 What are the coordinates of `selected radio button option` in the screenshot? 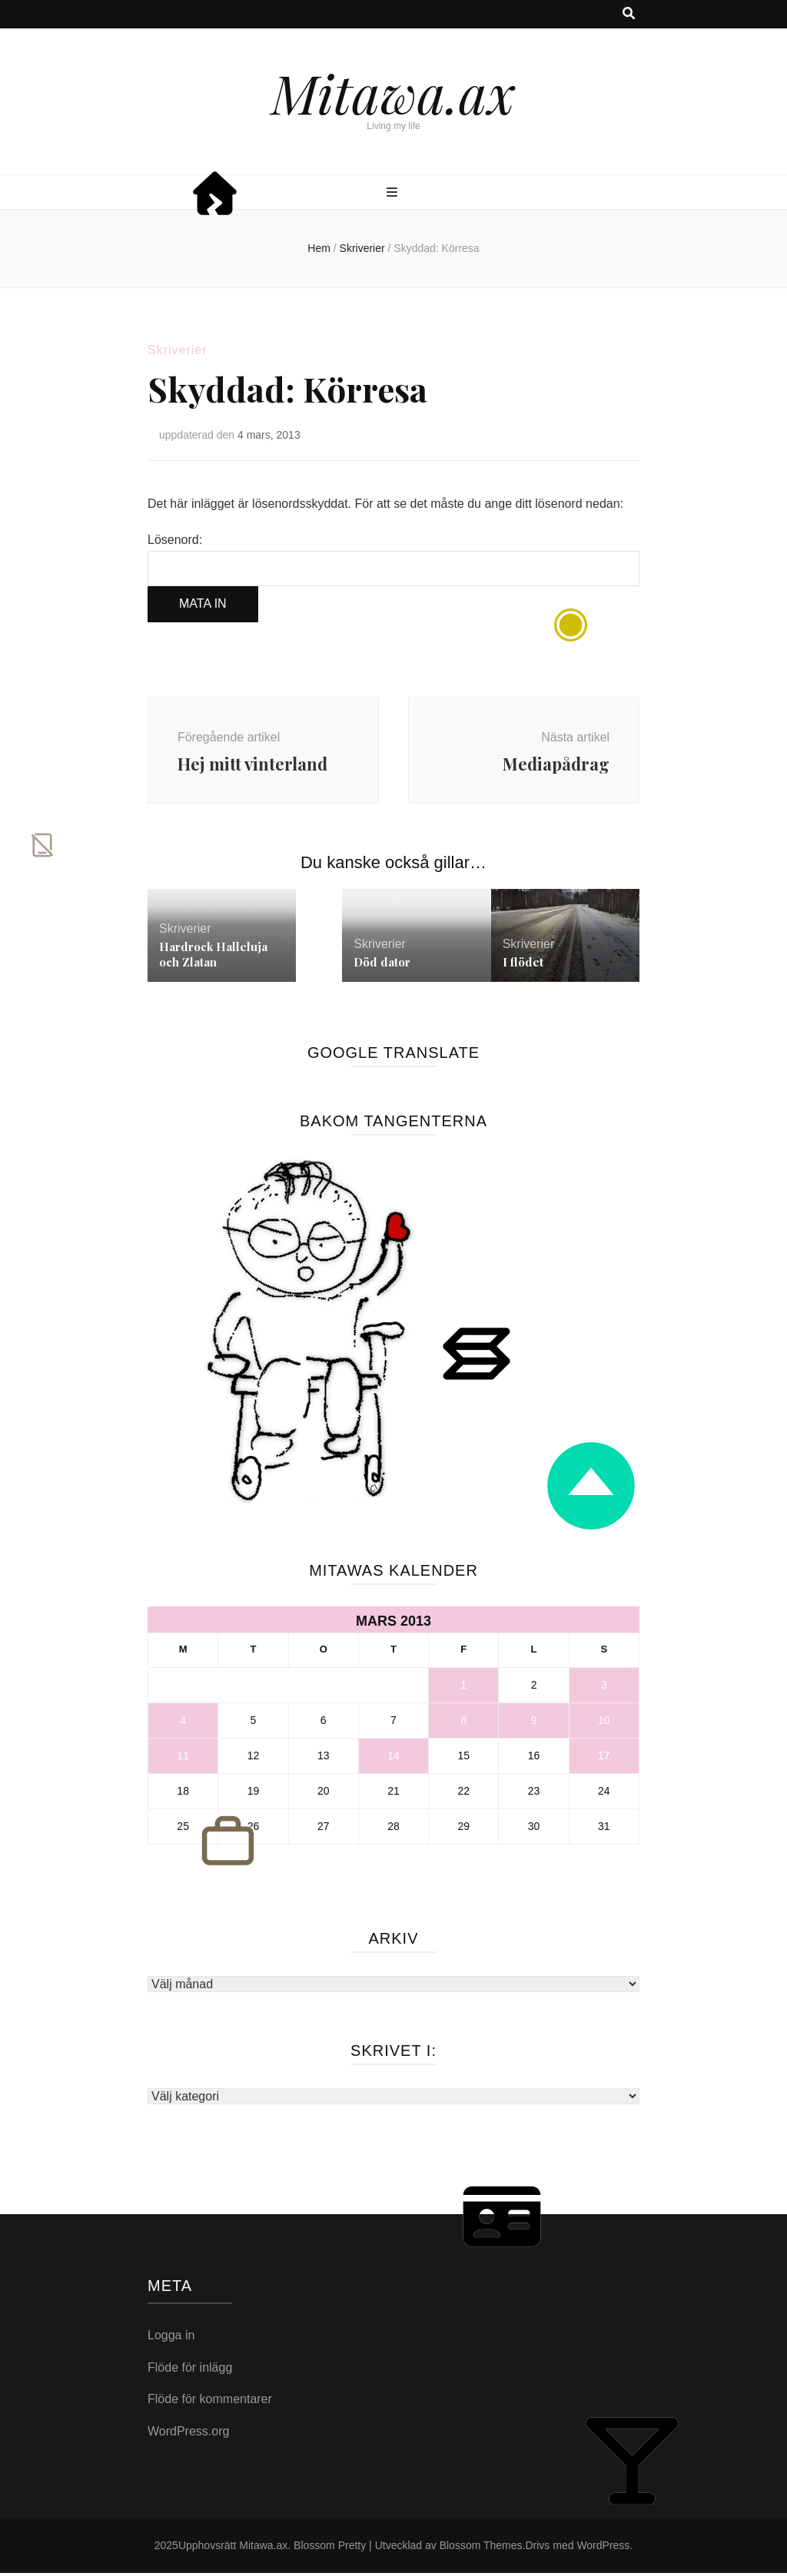 It's located at (570, 625).